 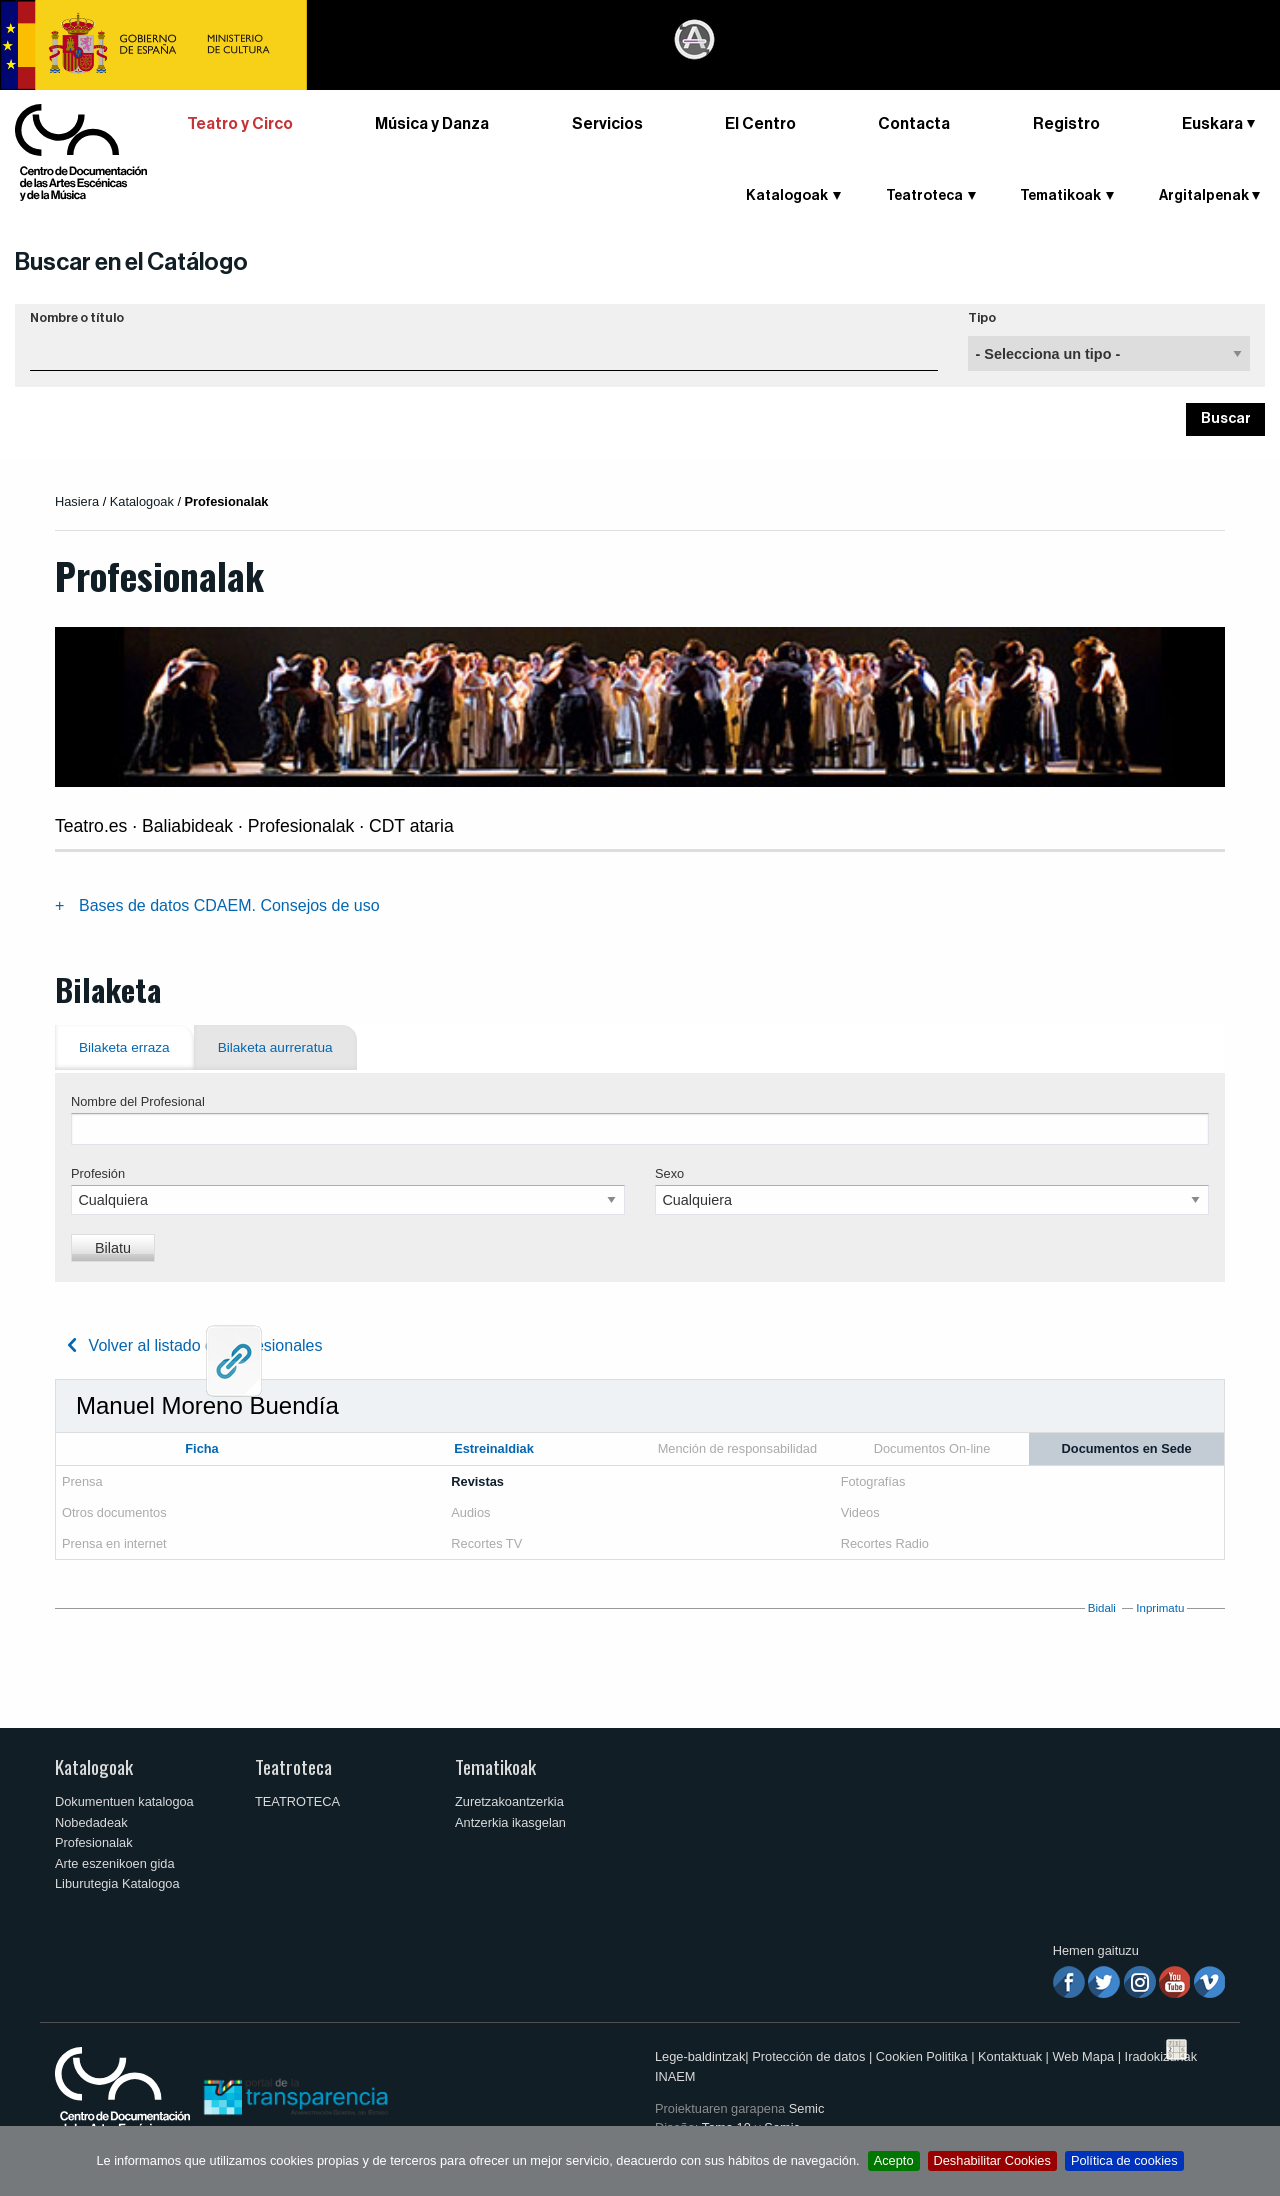 I want to click on a windows internet shortcut file, so click(x=234, y=1361).